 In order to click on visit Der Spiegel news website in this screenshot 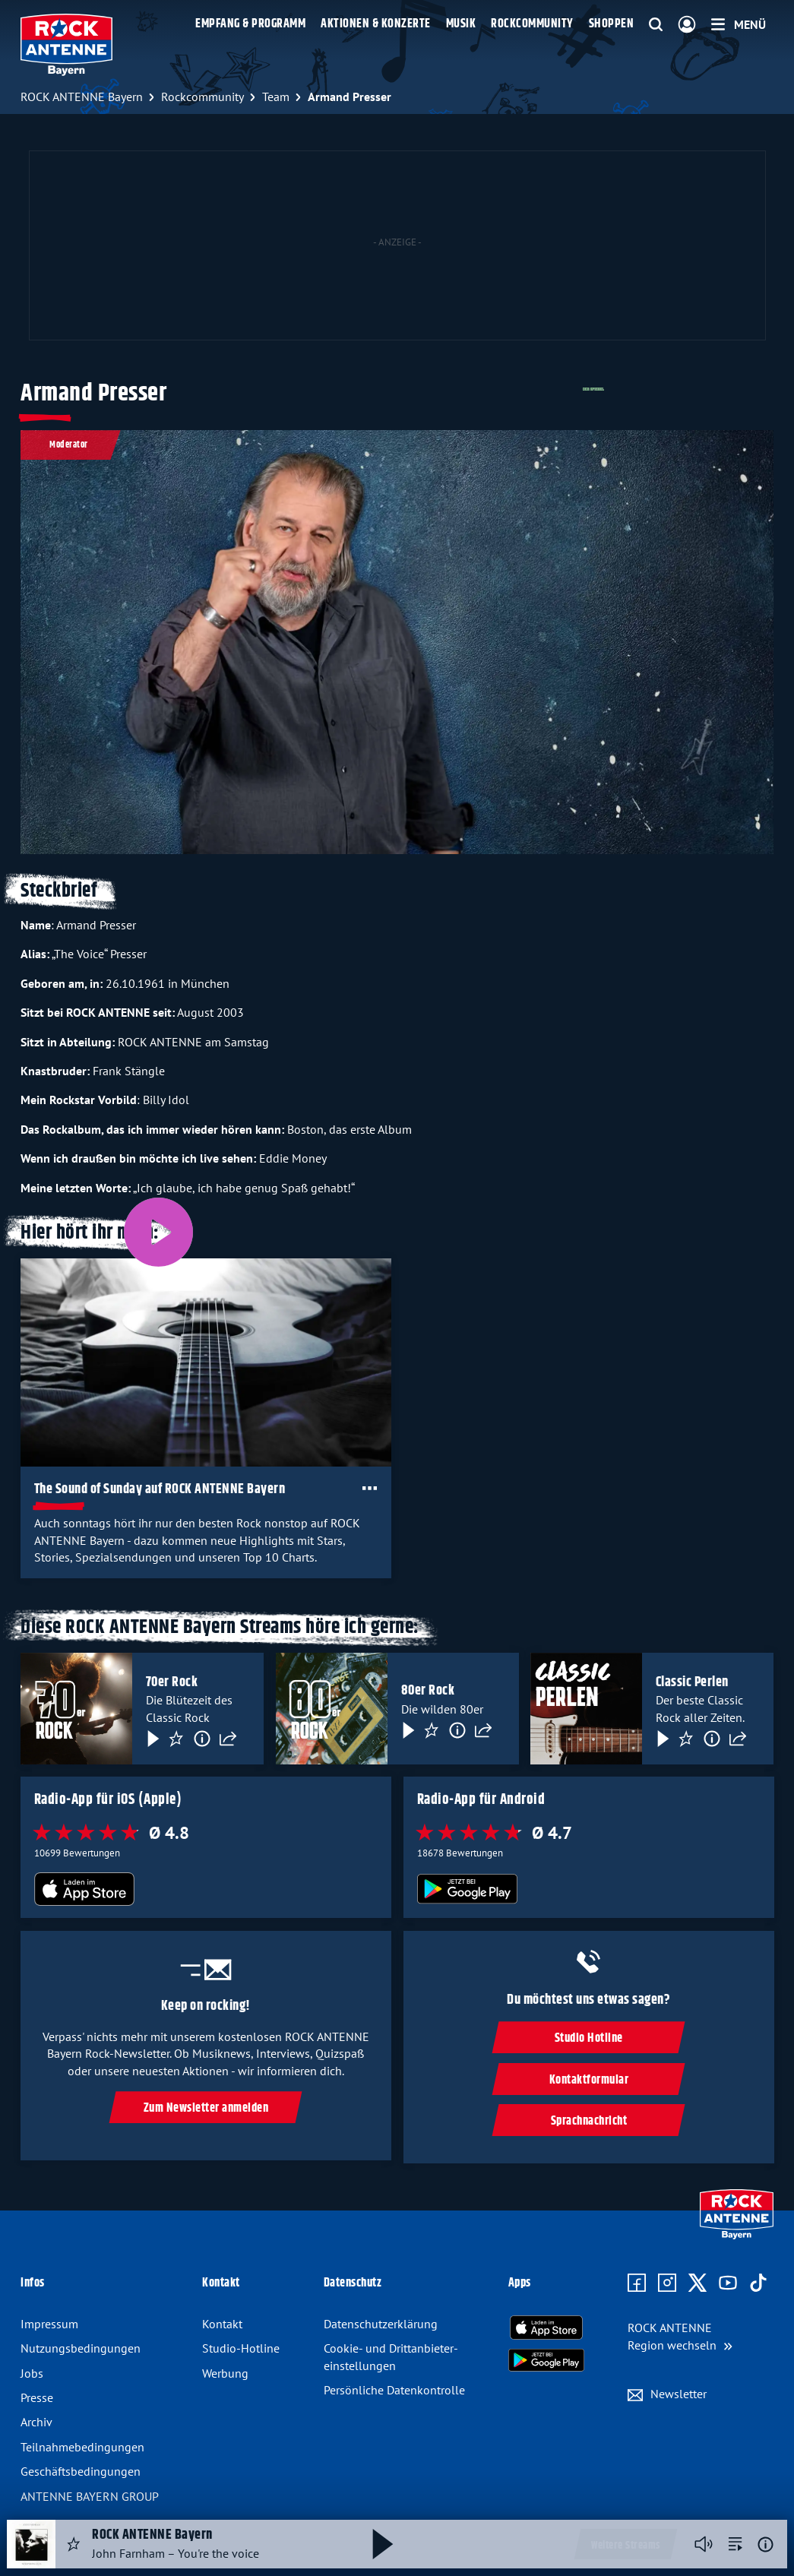, I will do `click(593, 389)`.